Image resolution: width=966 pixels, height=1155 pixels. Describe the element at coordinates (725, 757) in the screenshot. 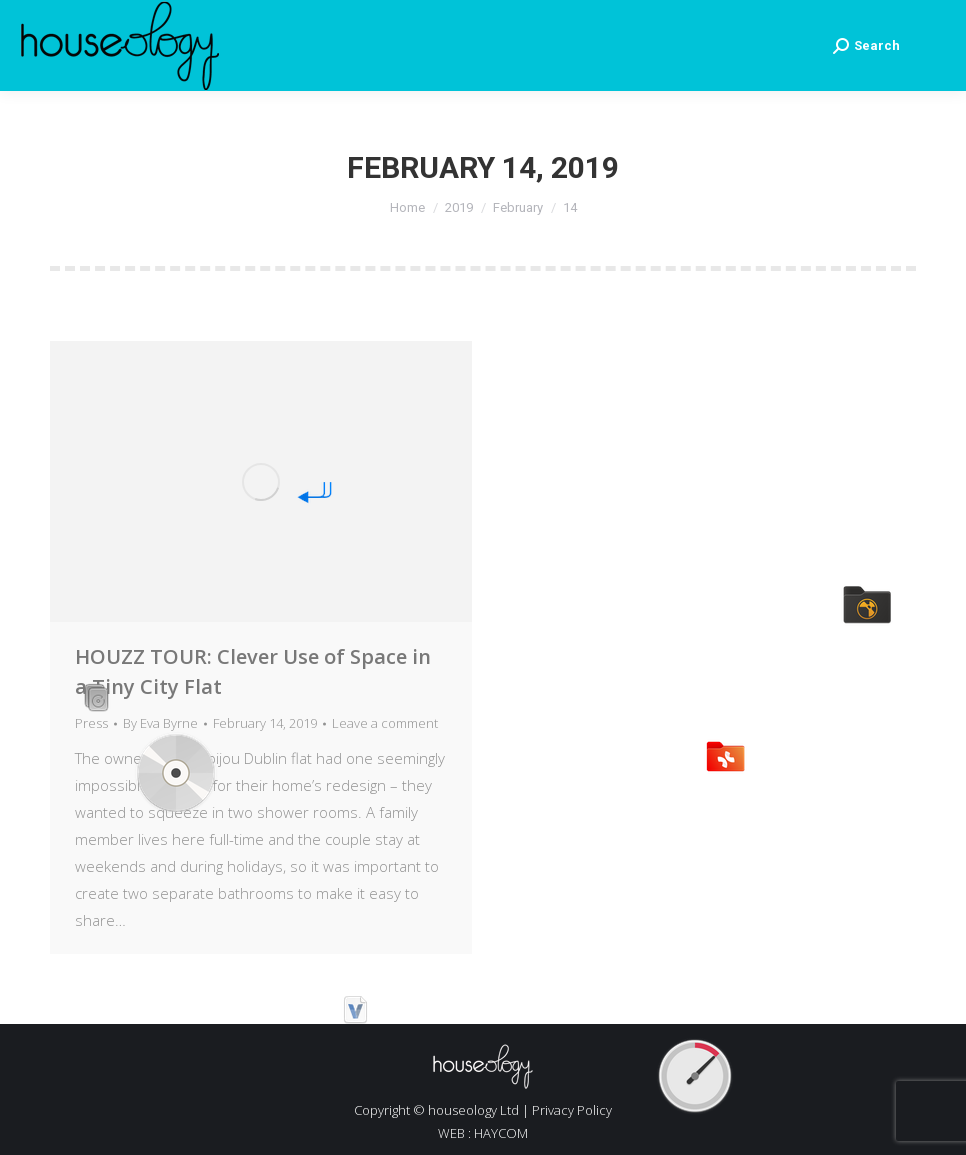

I see `open folder containing Xmind mind mapping files` at that location.